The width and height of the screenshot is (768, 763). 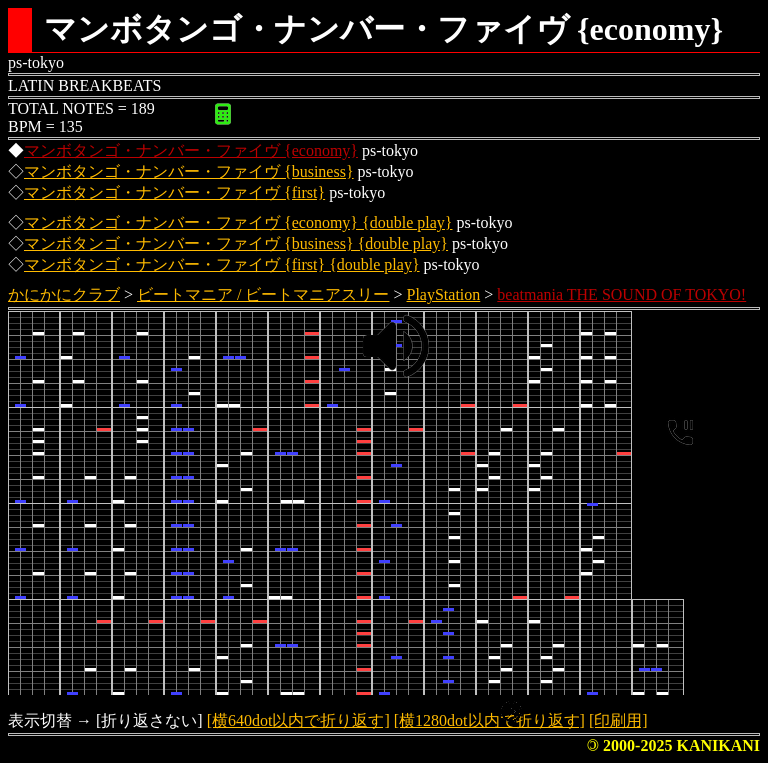 What do you see at coordinates (396, 346) in the screenshot?
I see `increase or unmute audio volume` at bounding box center [396, 346].